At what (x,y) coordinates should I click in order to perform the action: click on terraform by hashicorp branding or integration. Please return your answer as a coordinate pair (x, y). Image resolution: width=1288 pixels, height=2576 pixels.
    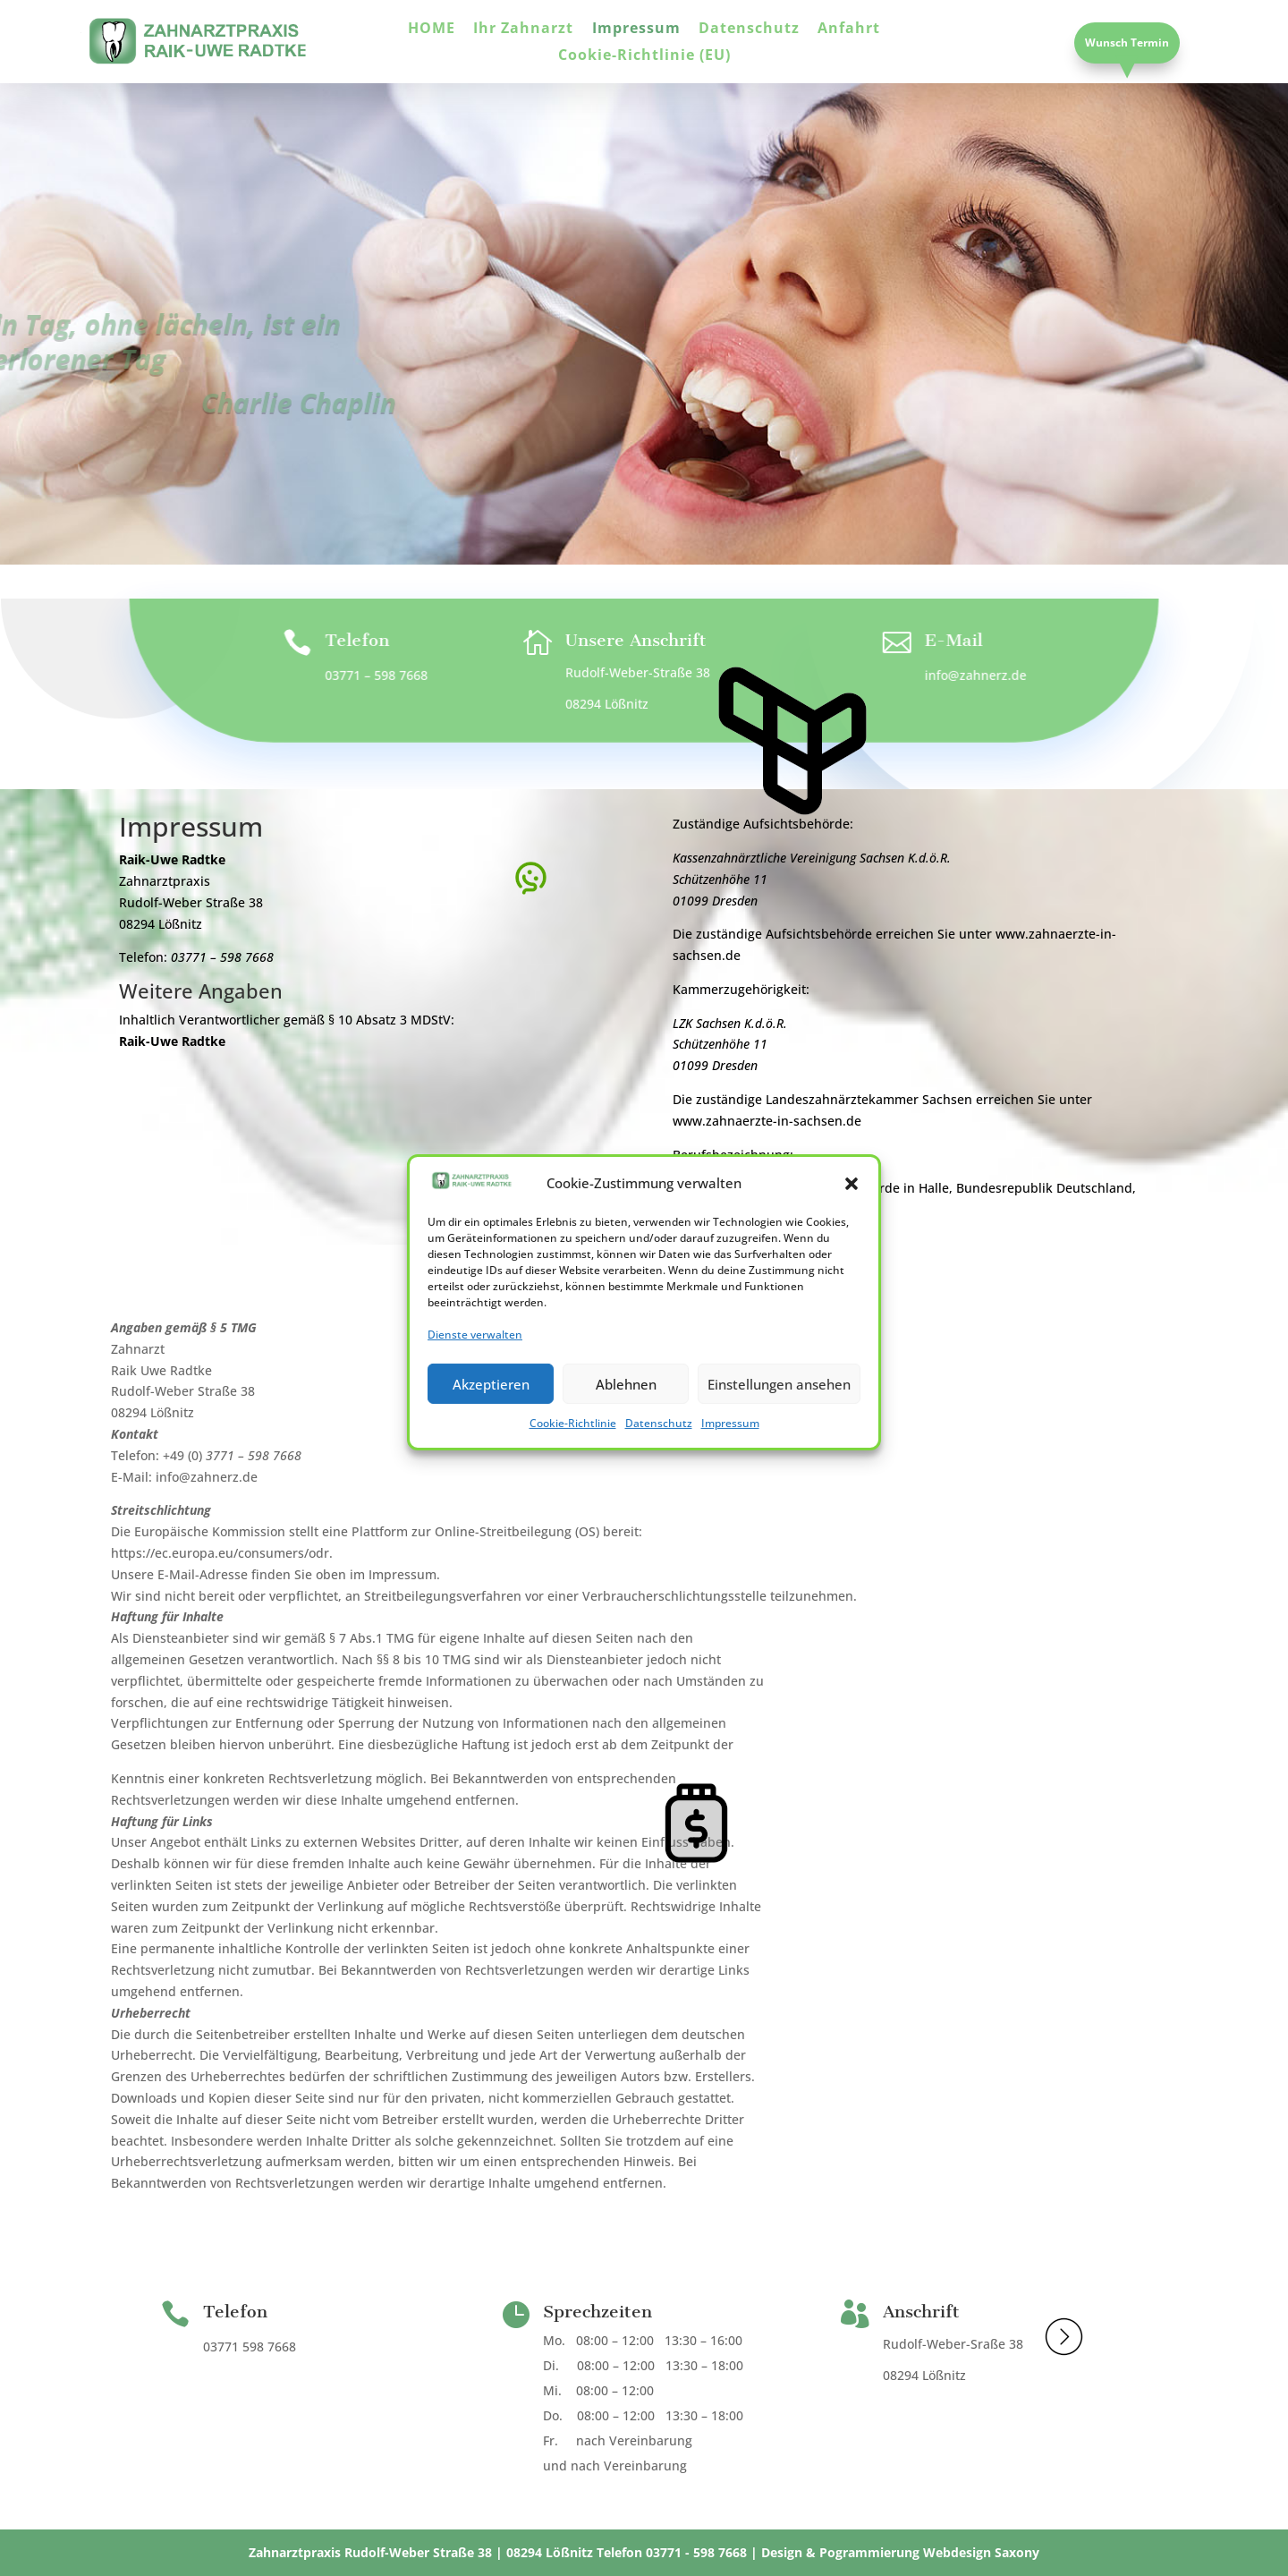
    Looking at the image, I should click on (792, 741).